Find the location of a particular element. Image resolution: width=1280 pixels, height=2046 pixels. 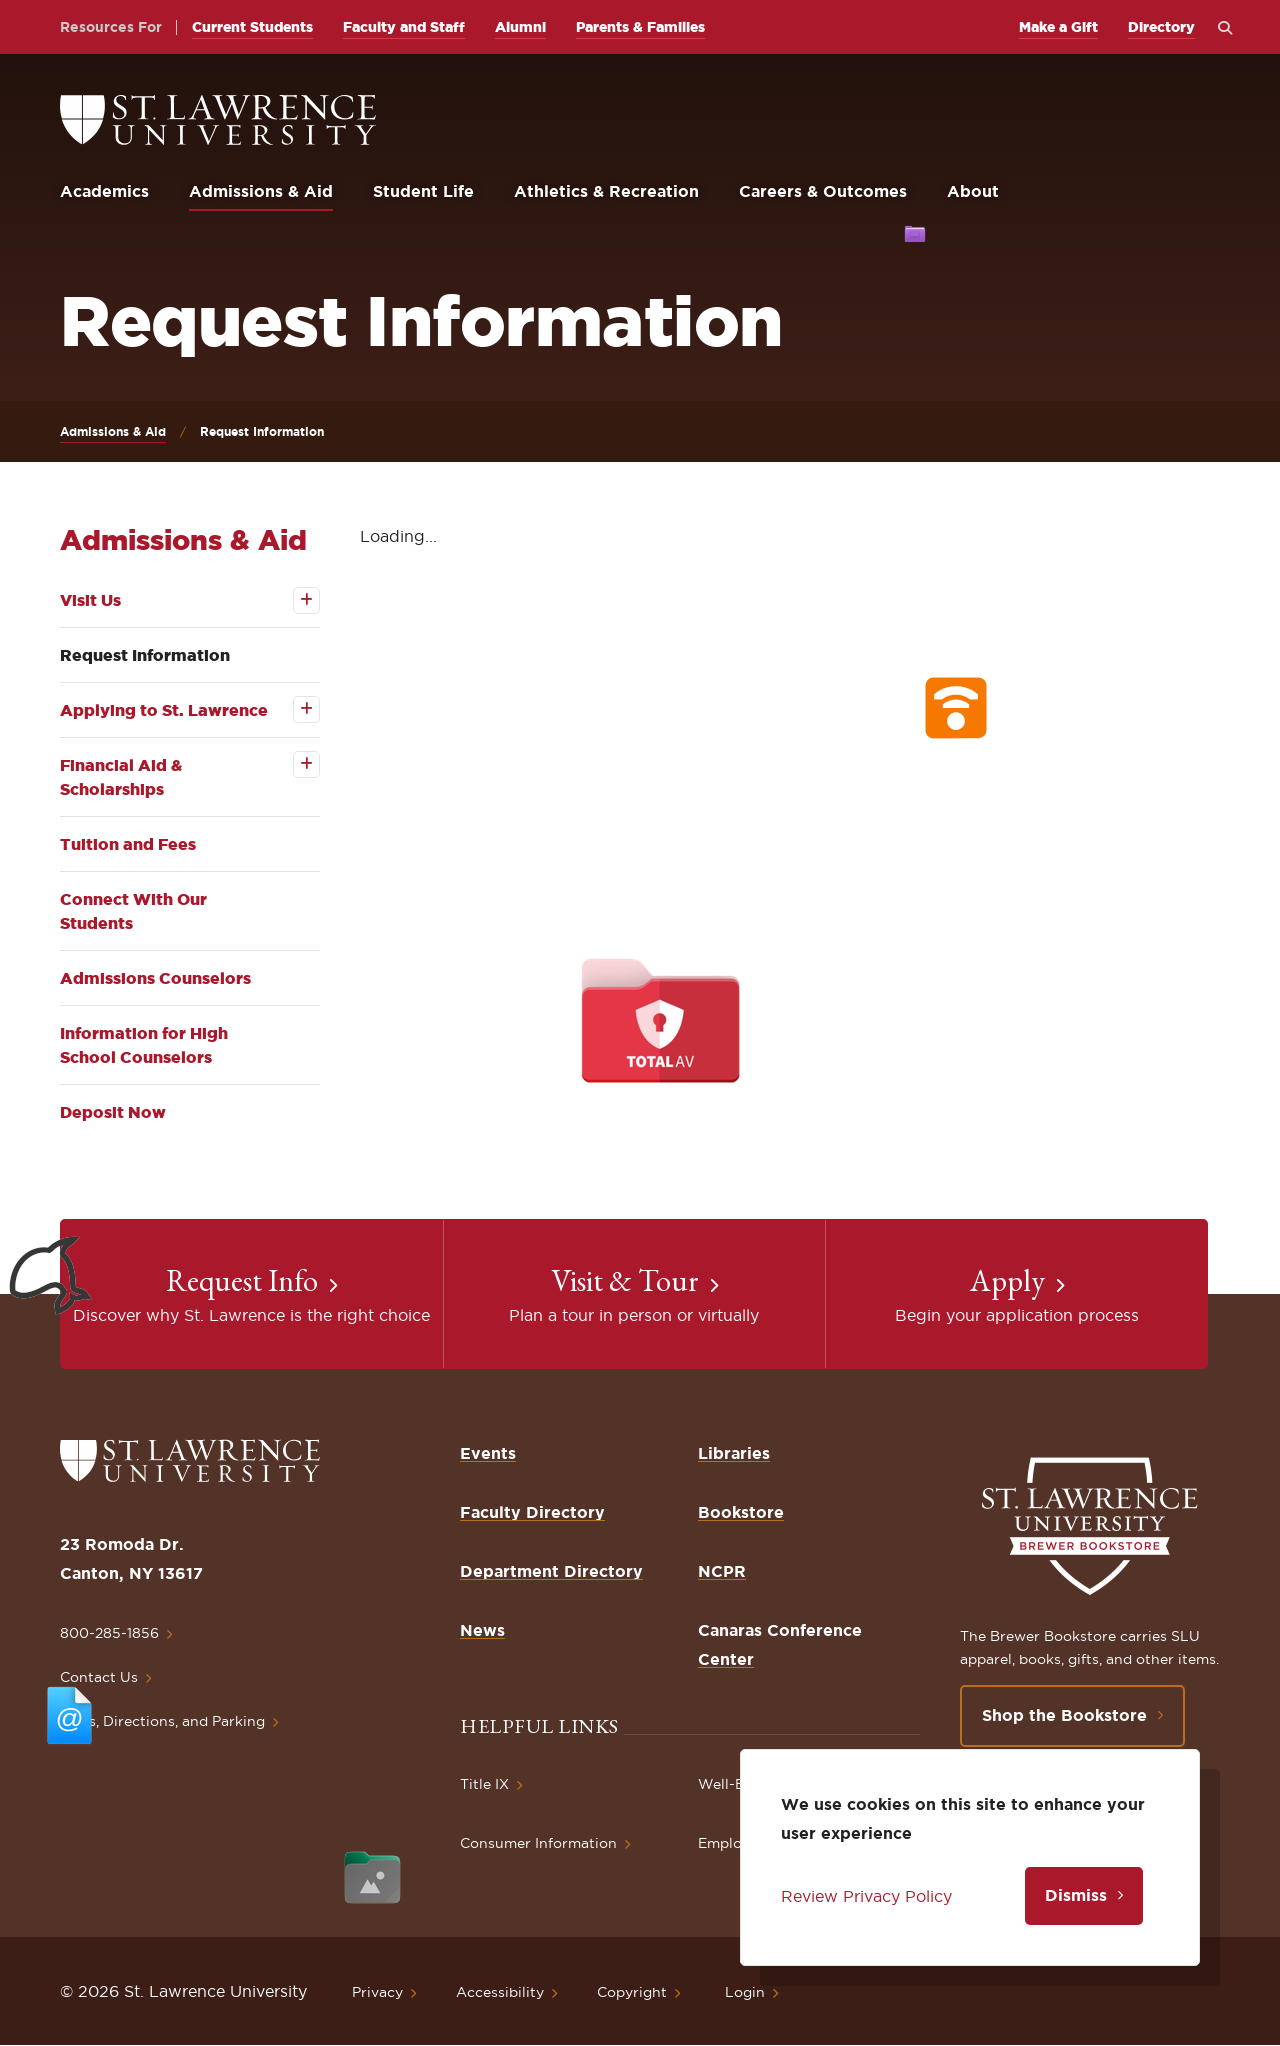

open desktop folder is located at coordinates (915, 234).